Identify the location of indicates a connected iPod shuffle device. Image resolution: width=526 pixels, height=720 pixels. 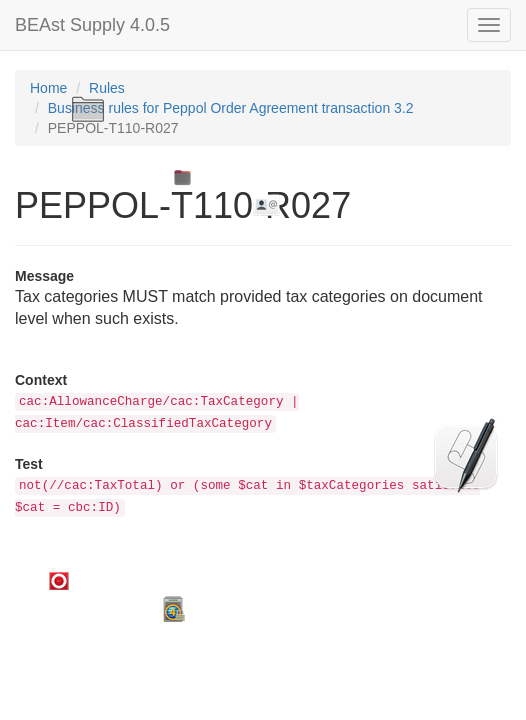
(59, 581).